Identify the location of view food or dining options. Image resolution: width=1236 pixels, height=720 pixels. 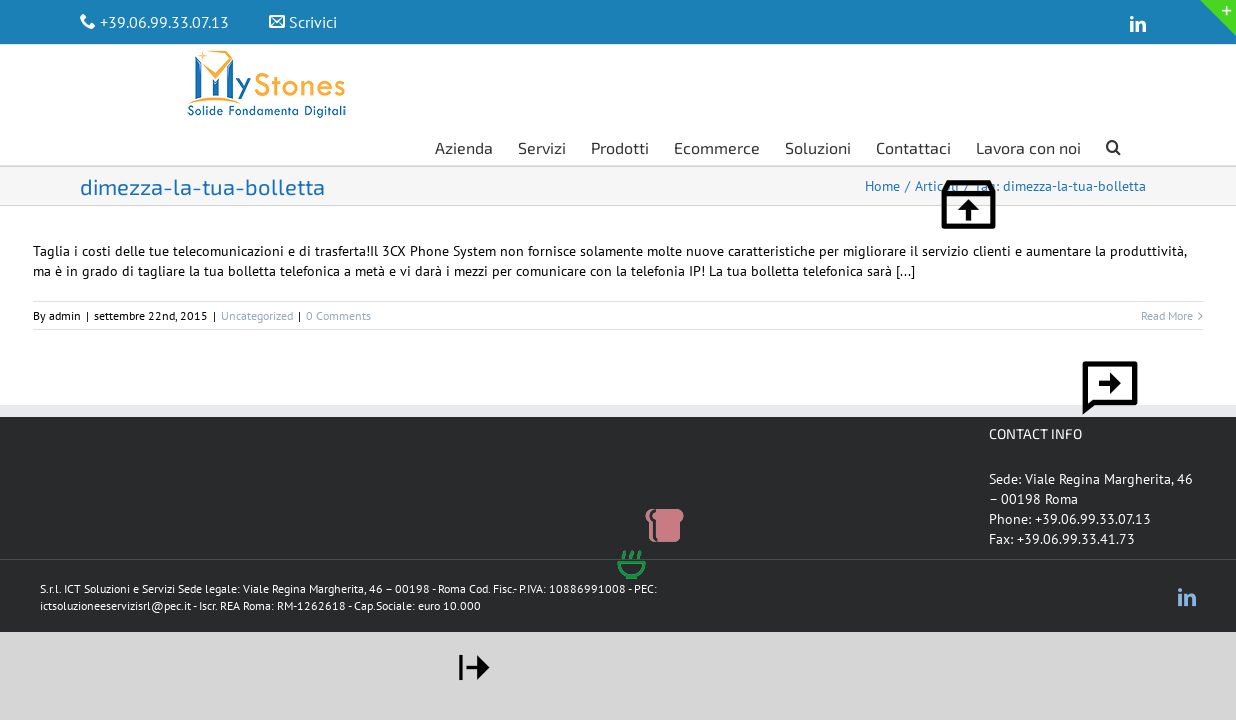
(631, 566).